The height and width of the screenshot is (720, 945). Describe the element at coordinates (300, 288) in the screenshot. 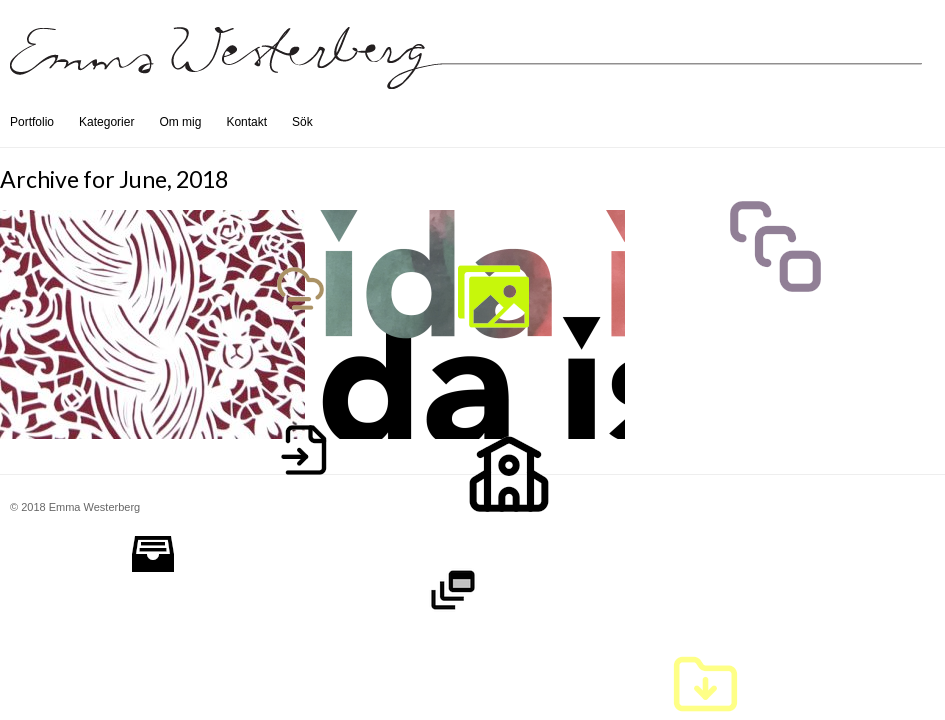

I see `indicates foggy weather conditions` at that location.